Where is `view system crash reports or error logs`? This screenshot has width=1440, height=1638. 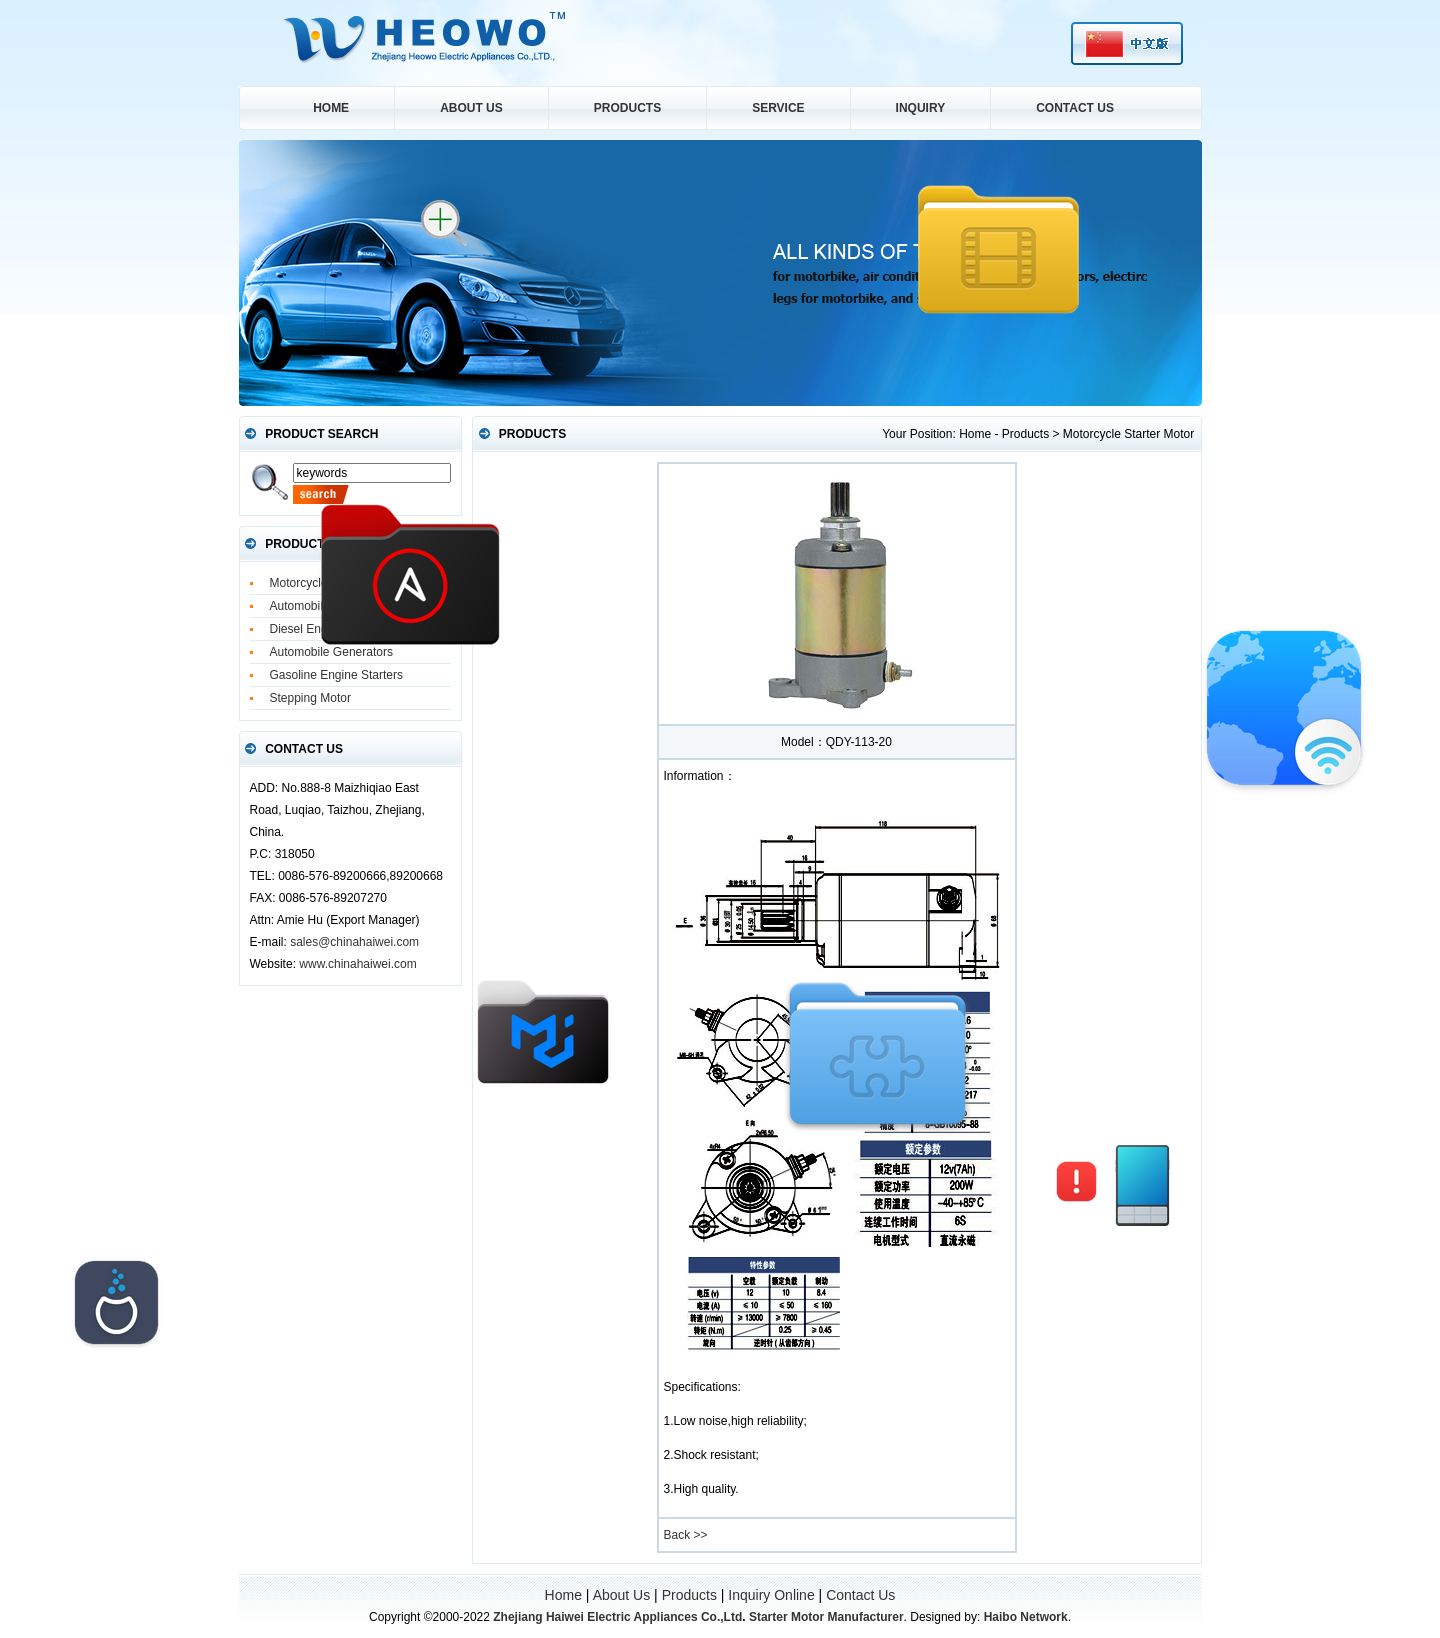 view system crash reports or error logs is located at coordinates (1076, 1181).